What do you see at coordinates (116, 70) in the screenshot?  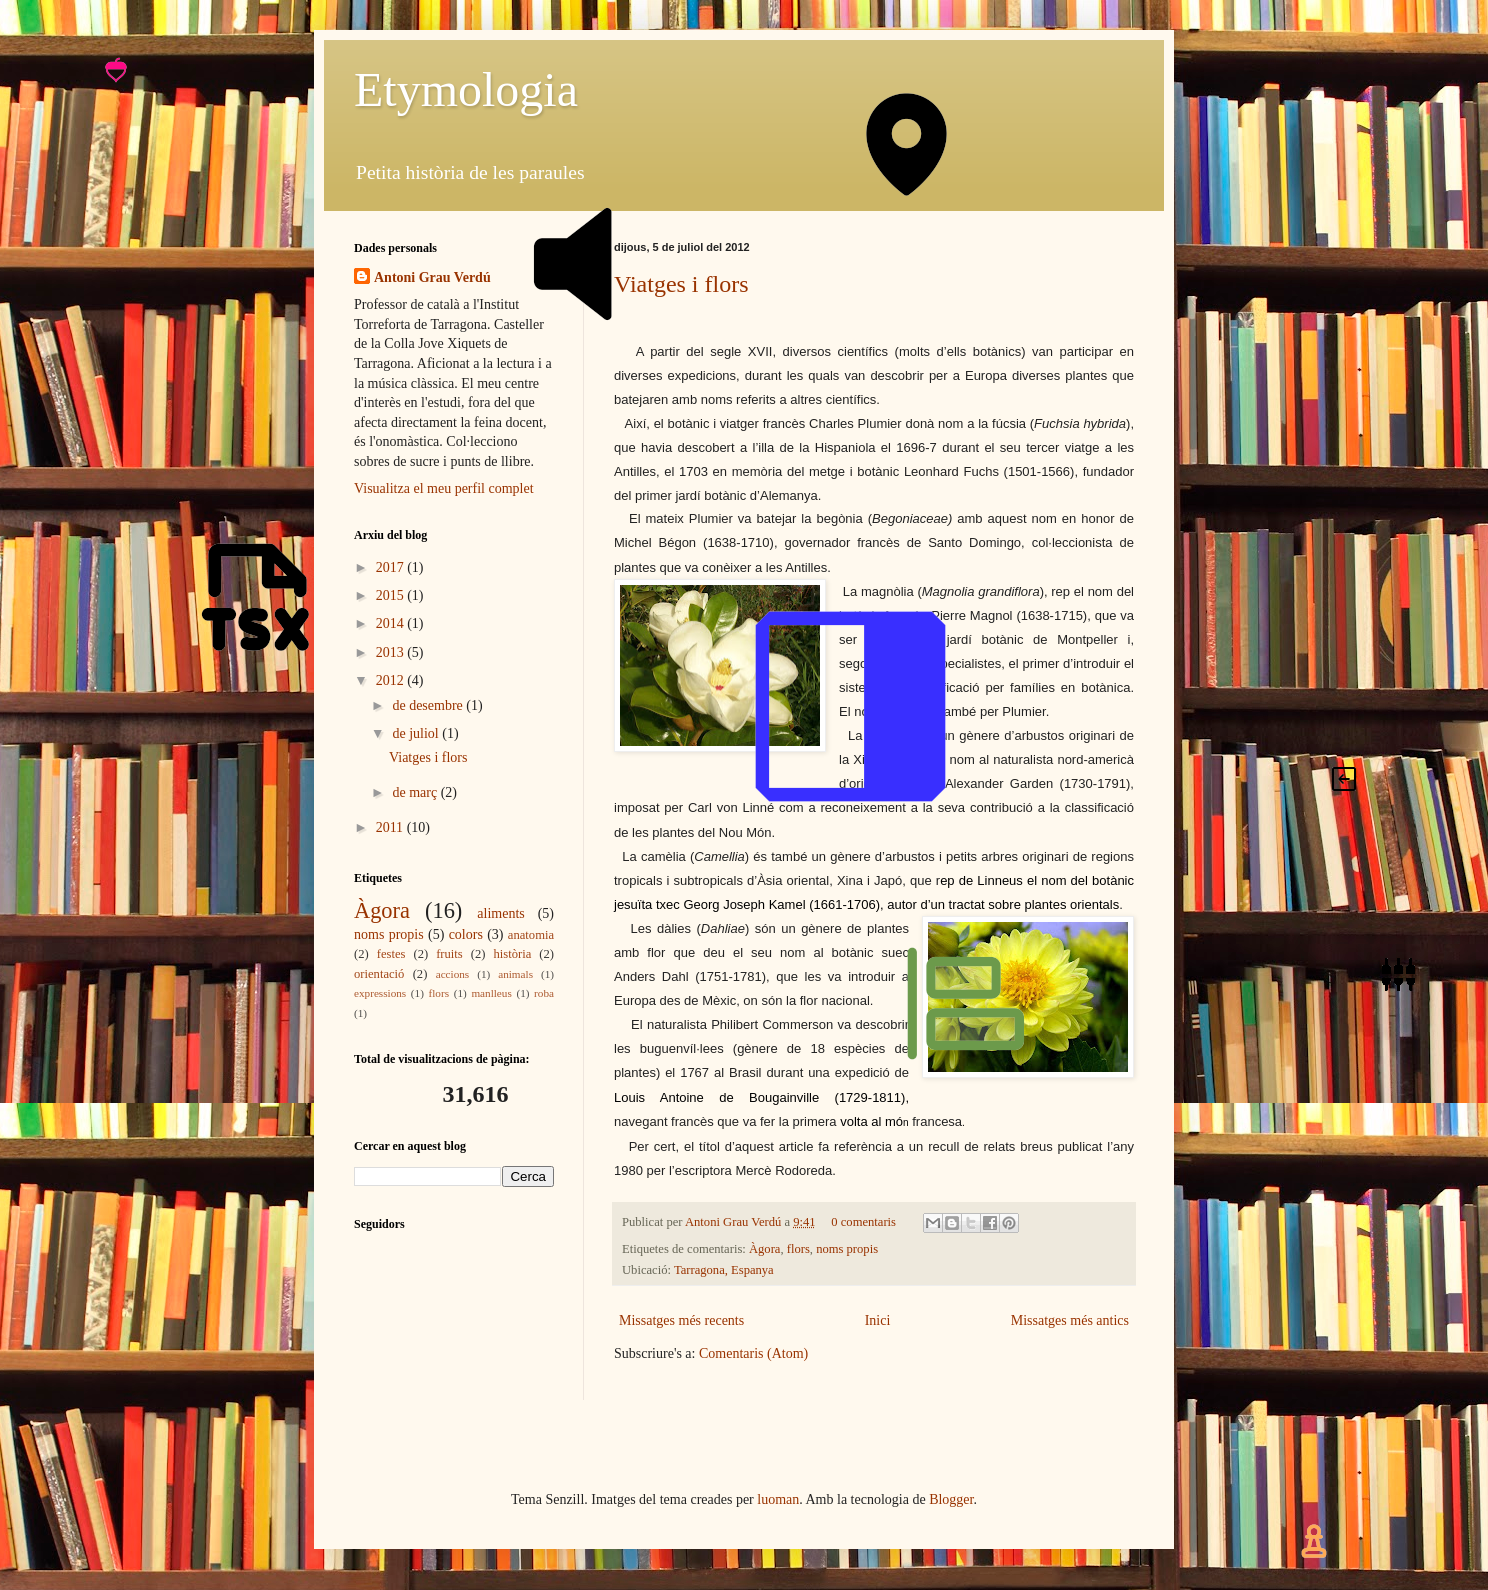 I see `access nature or outdoor-related content` at bounding box center [116, 70].